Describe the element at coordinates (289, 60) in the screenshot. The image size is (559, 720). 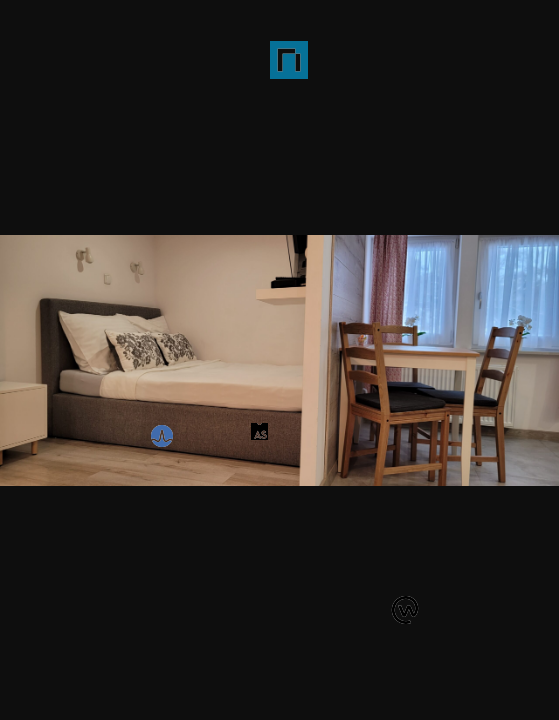
I see `visit NameMC website` at that location.